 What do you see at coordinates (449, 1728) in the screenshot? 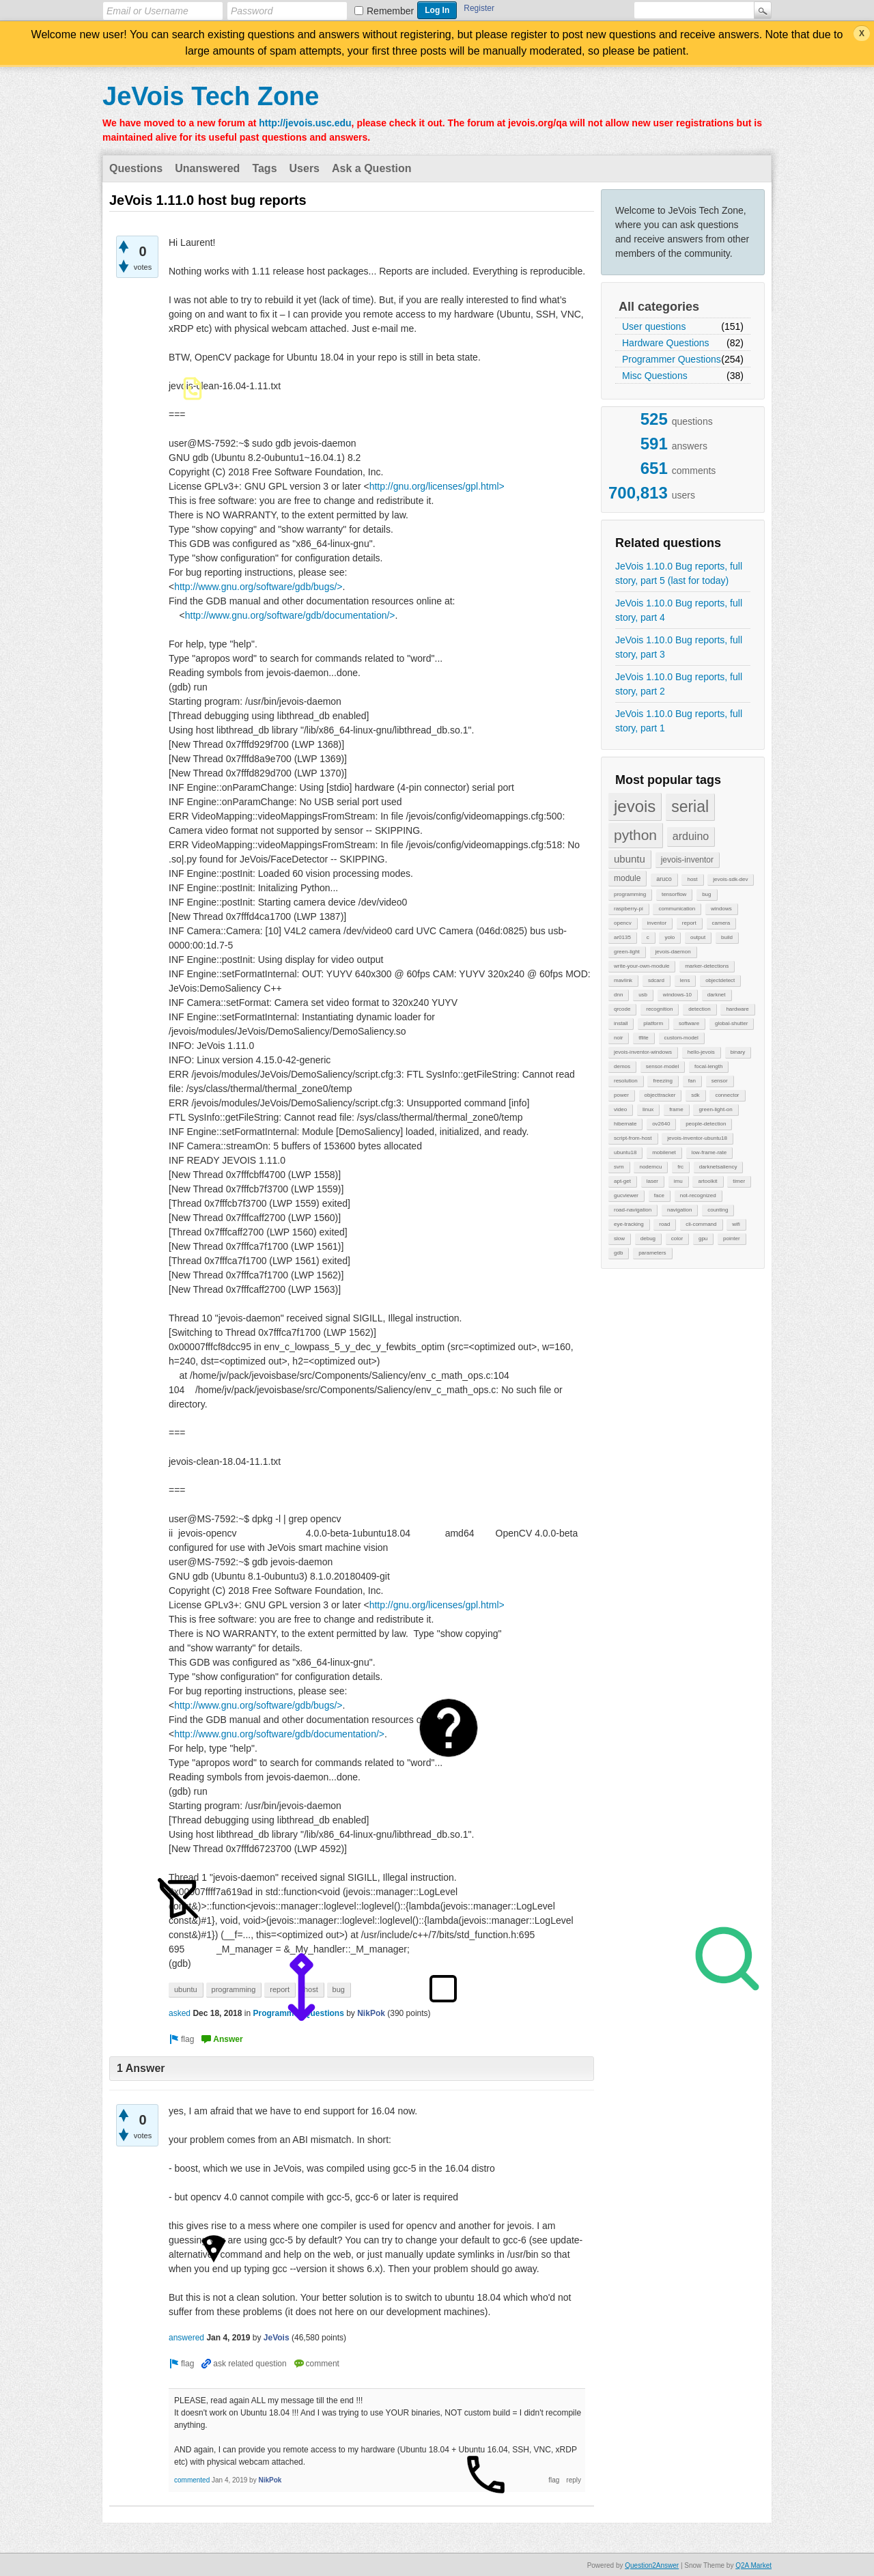
I see `access help or support` at bounding box center [449, 1728].